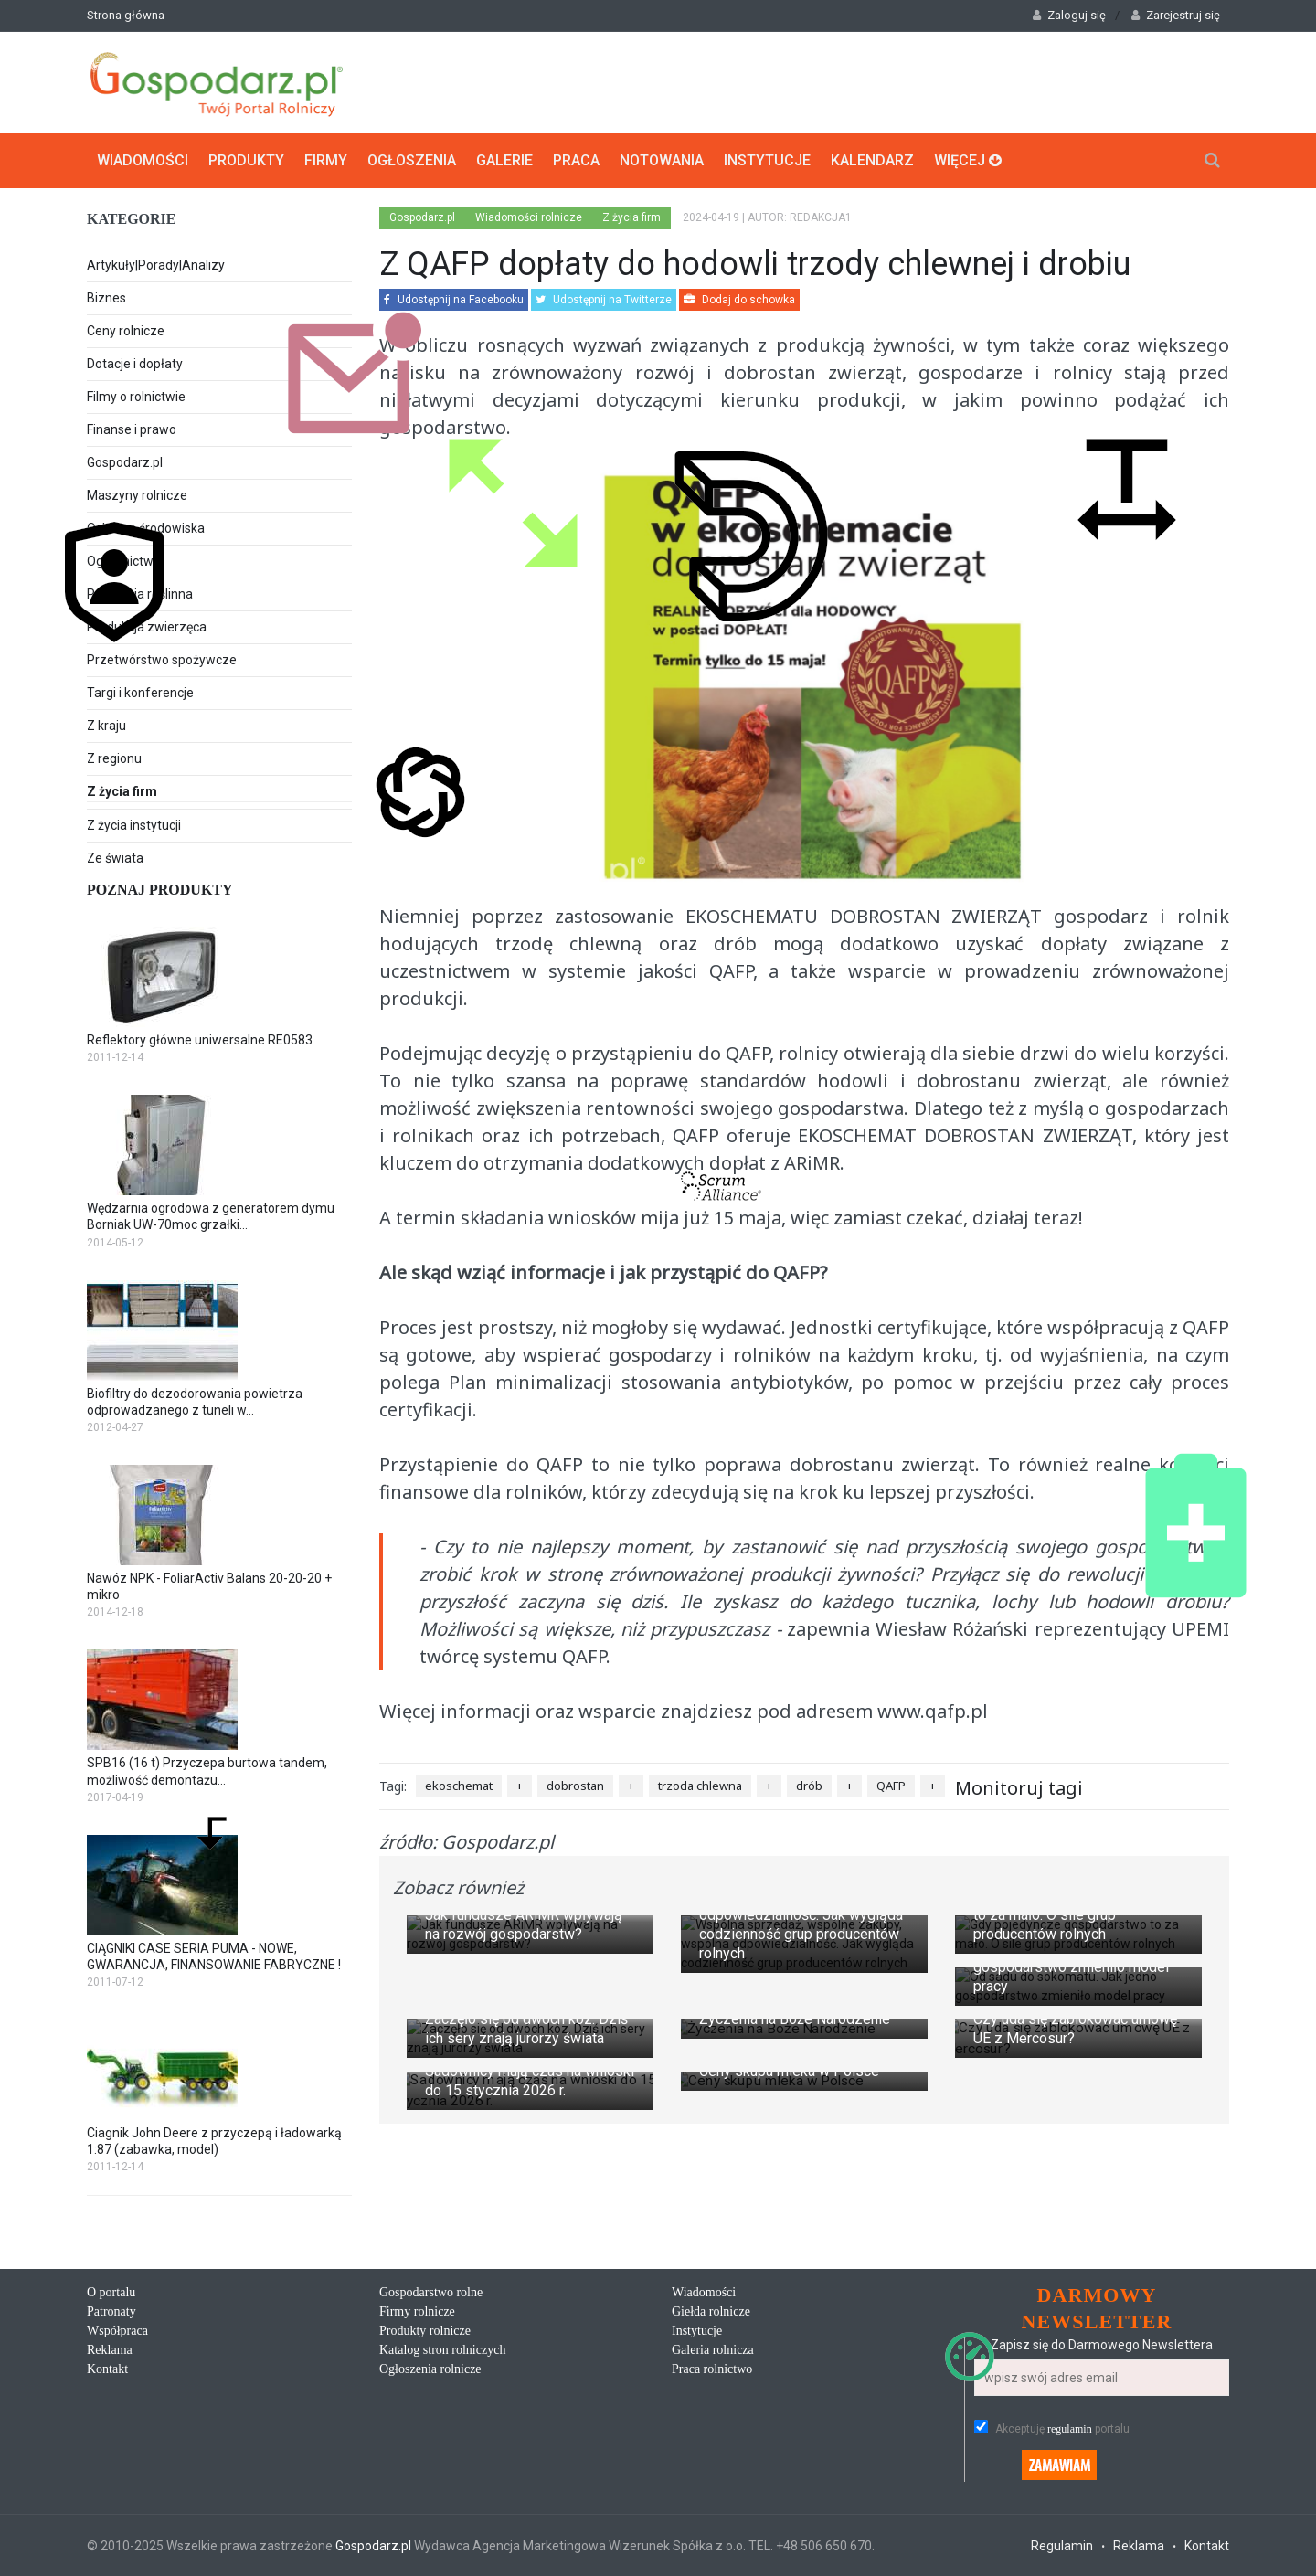 The width and height of the screenshot is (1316, 2576). What do you see at coordinates (1127, 485) in the screenshot?
I see `adjust horizontal text spacing or letter tracking` at bounding box center [1127, 485].